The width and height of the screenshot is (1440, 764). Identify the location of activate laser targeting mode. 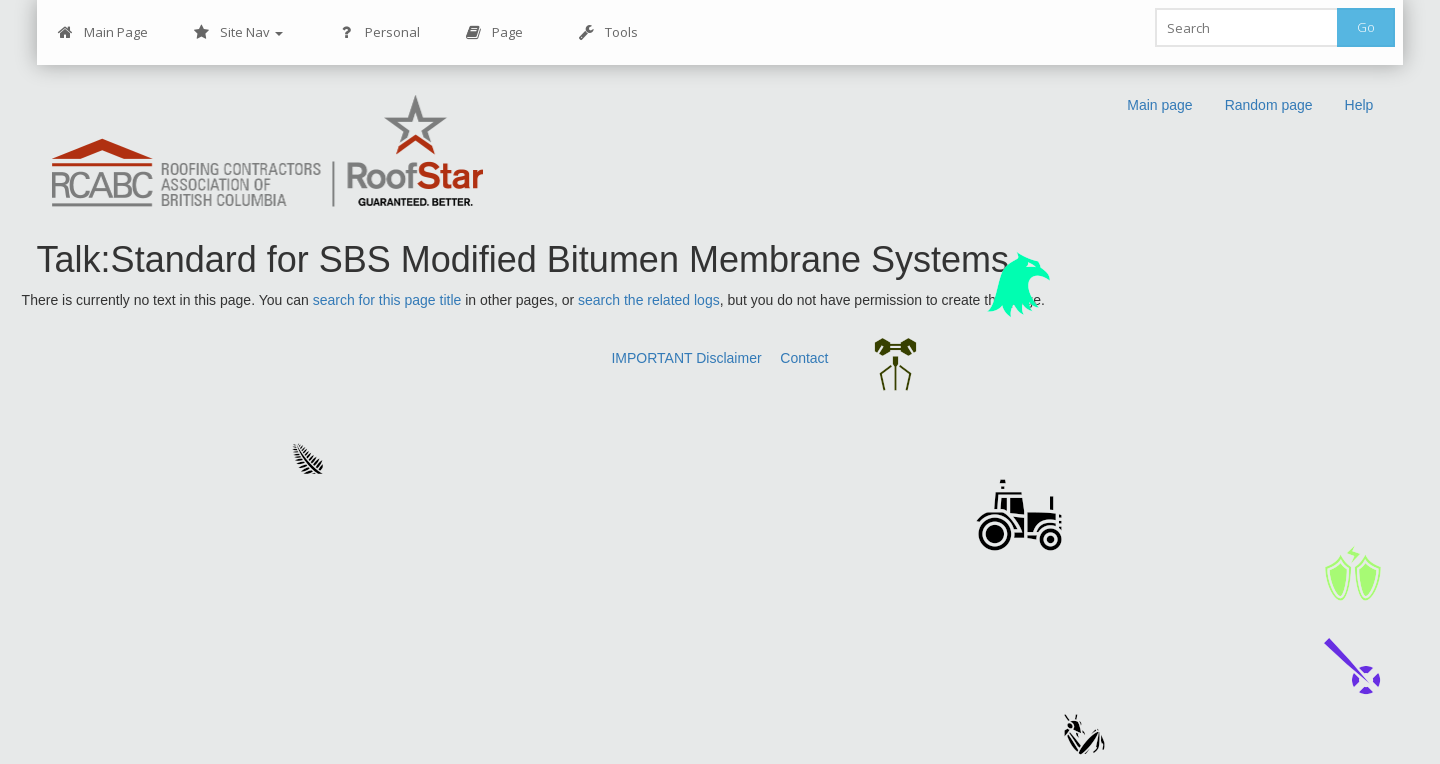
(1352, 666).